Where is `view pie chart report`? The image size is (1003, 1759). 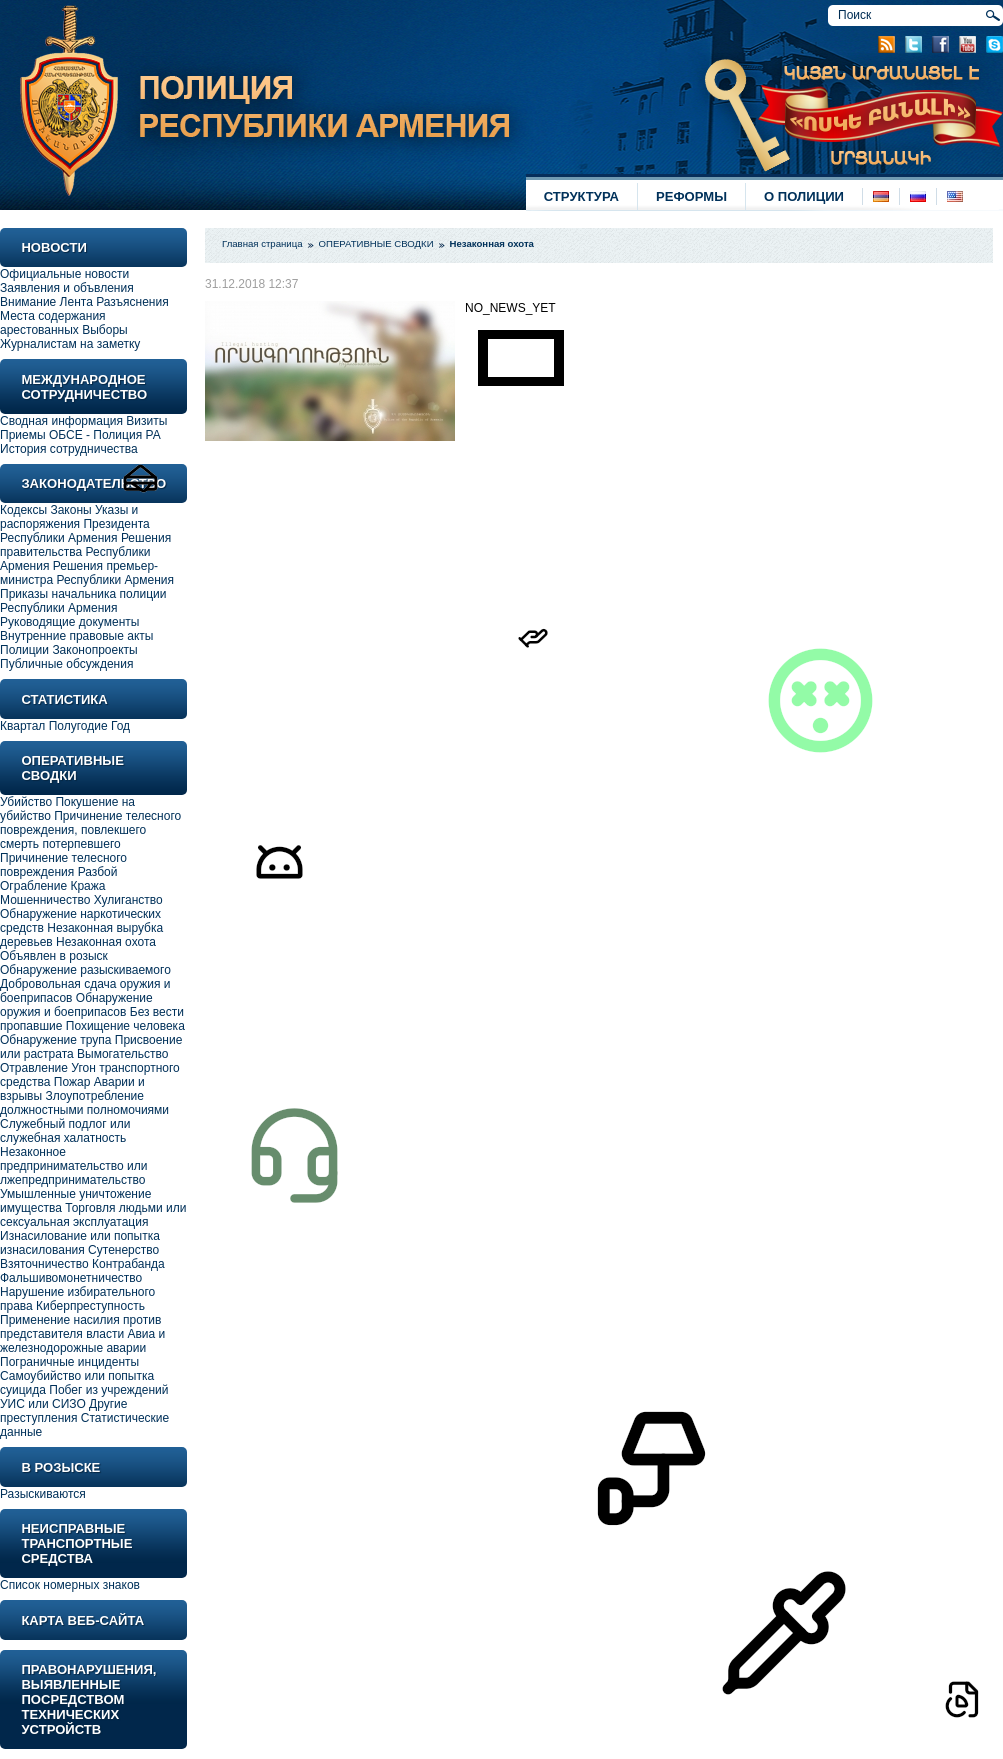
view pie chart report is located at coordinates (963, 1699).